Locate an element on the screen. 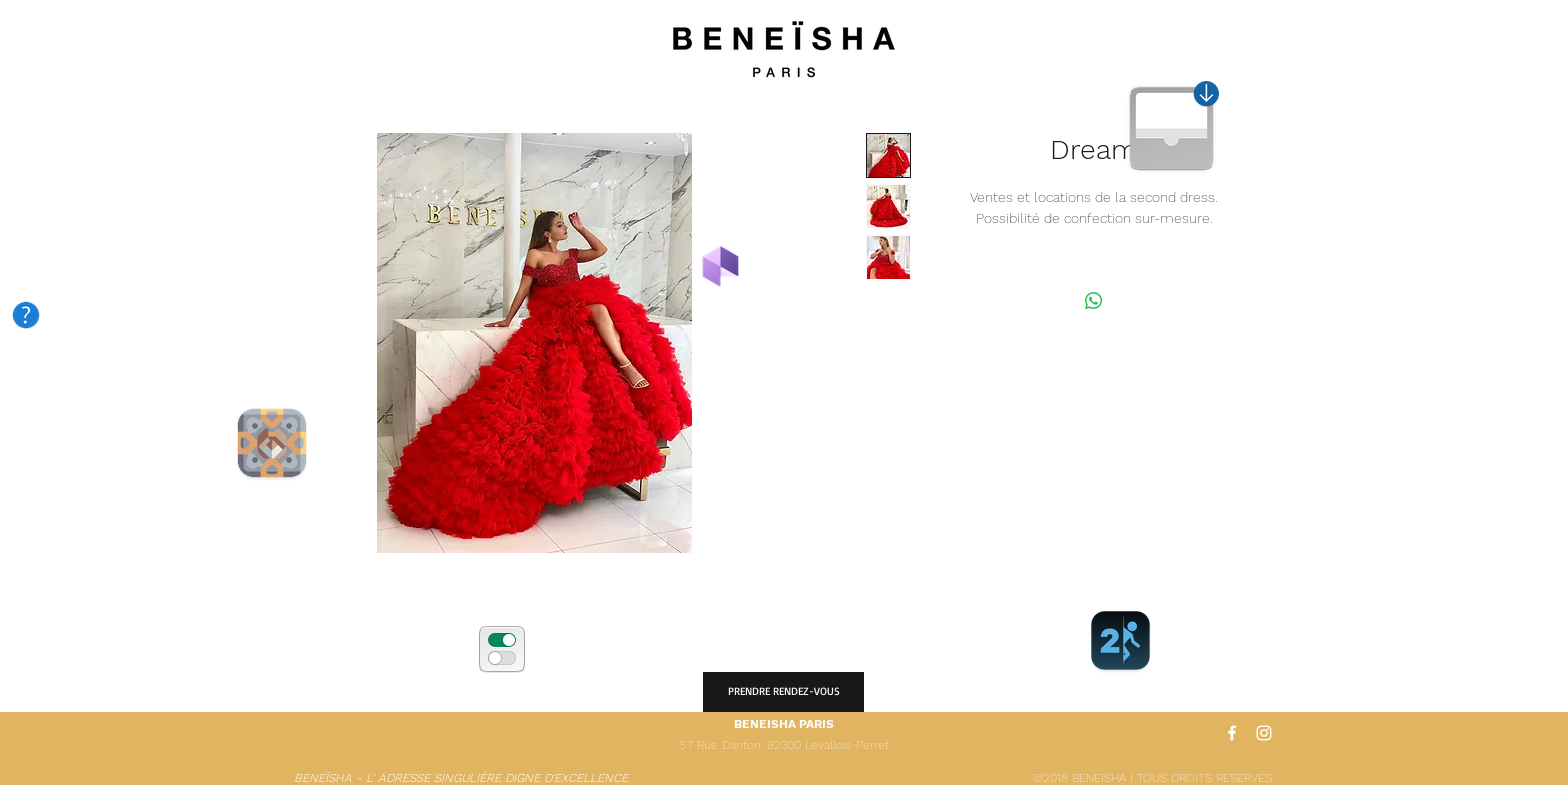  access your email inbox is located at coordinates (1171, 128).